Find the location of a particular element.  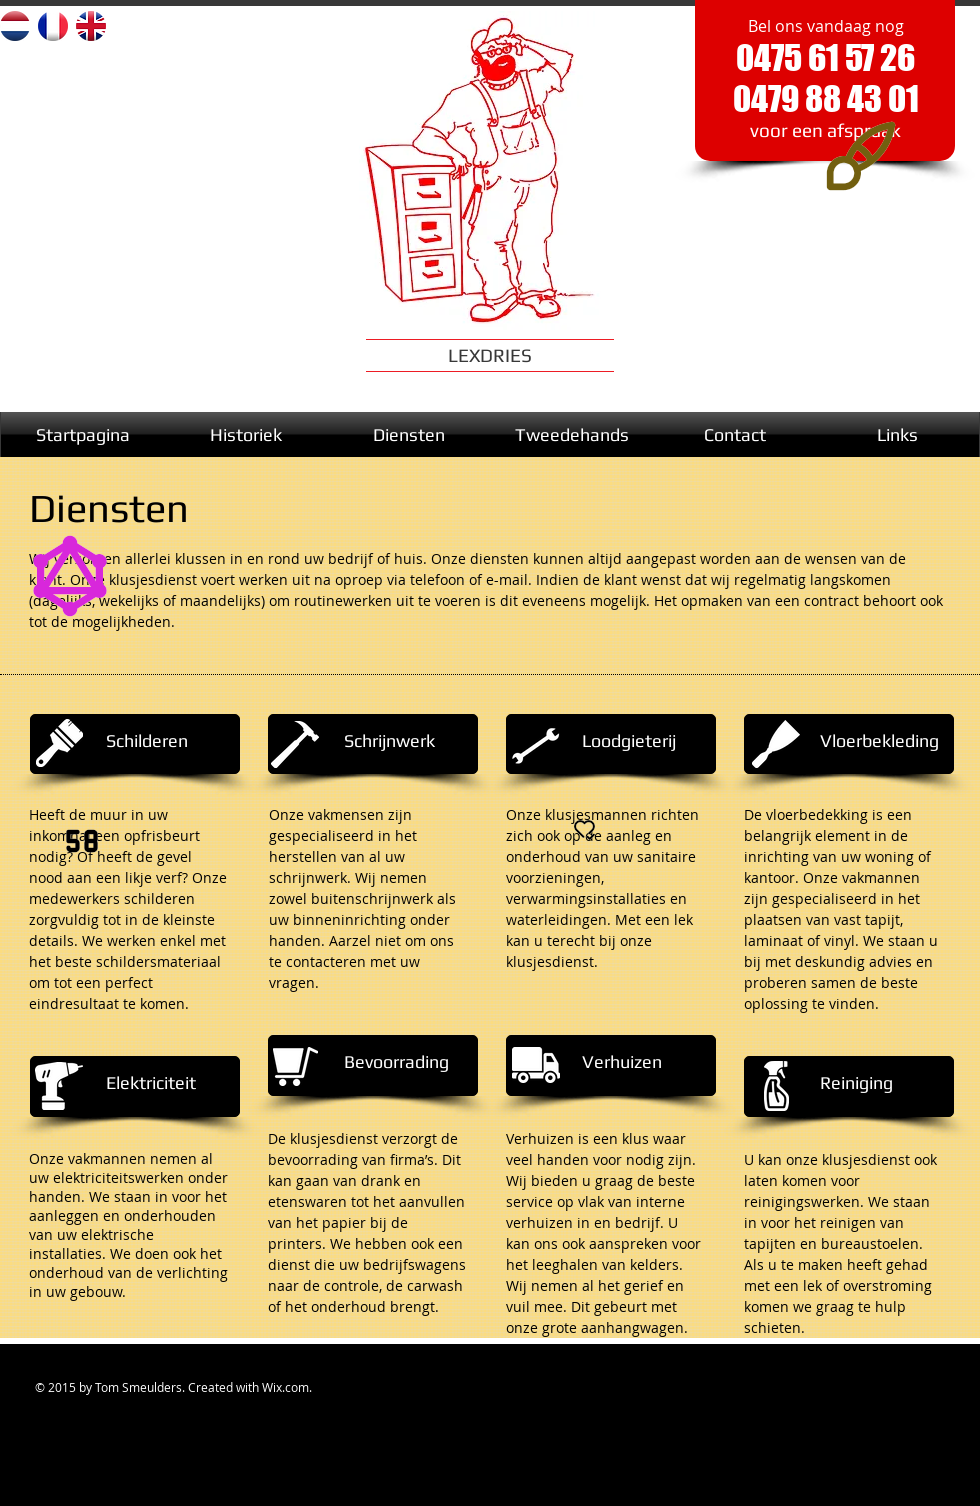

item added to favorites successfully is located at coordinates (584, 829).